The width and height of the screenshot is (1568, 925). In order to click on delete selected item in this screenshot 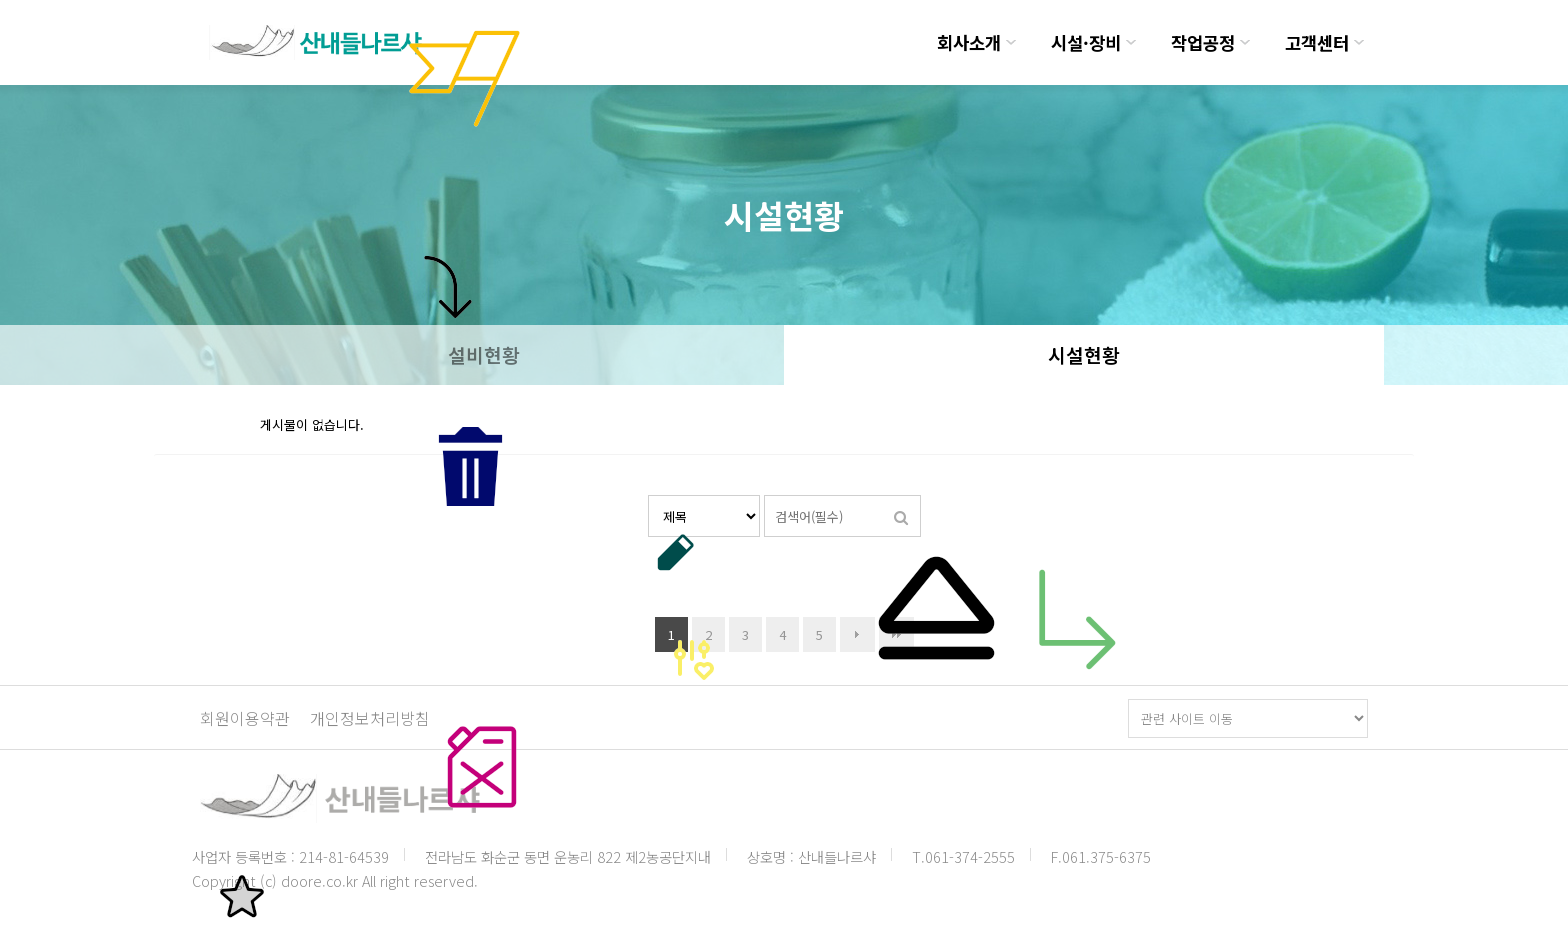, I will do `click(470, 466)`.